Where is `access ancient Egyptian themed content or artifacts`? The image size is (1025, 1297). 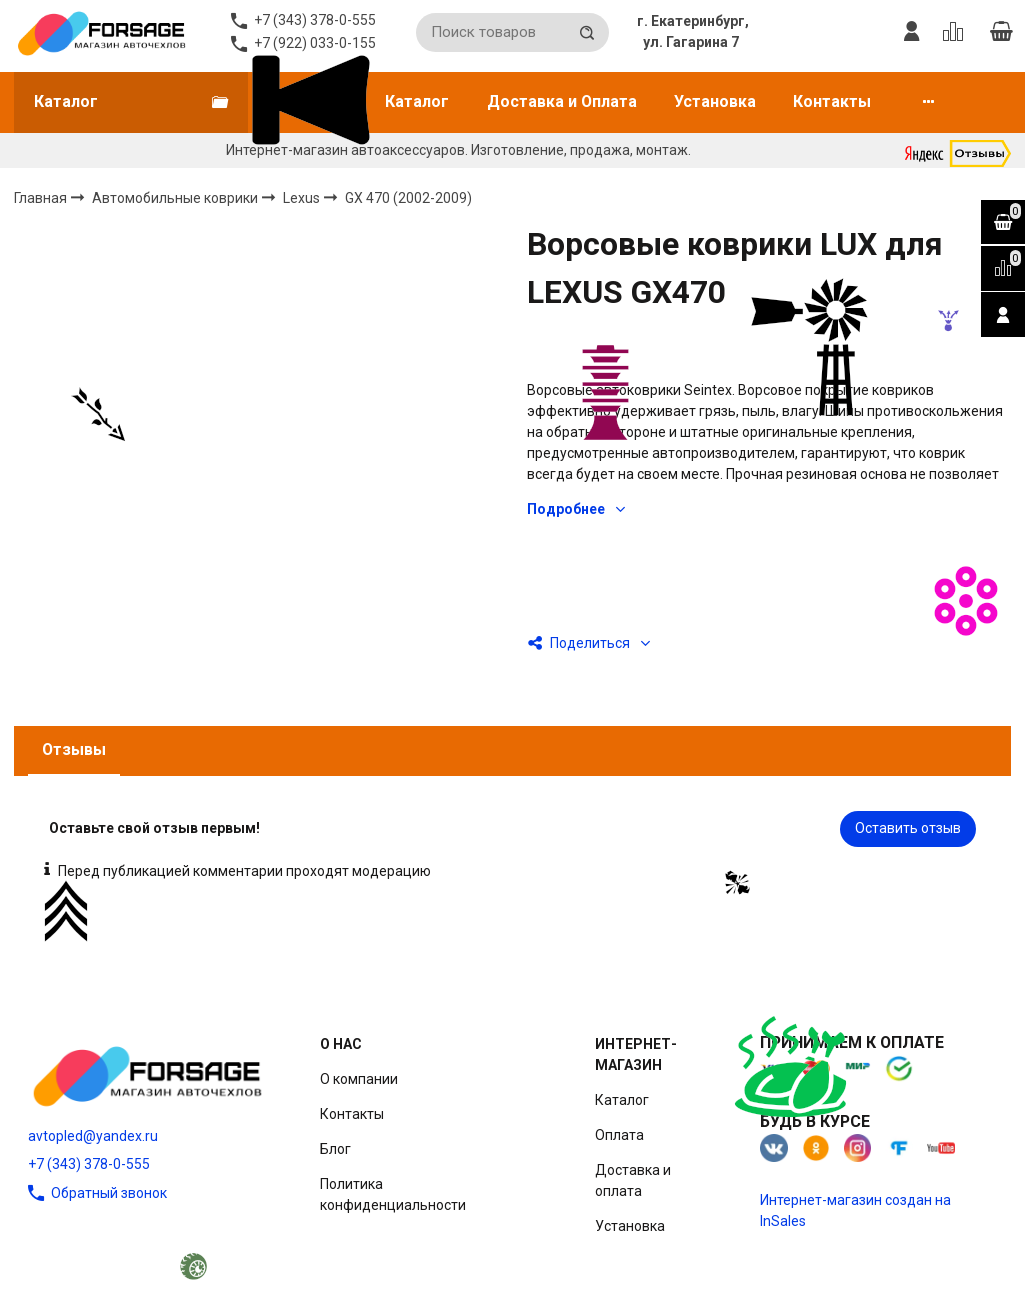 access ancient Egyptian themed content or artifacts is located at coordinates (605, 392).